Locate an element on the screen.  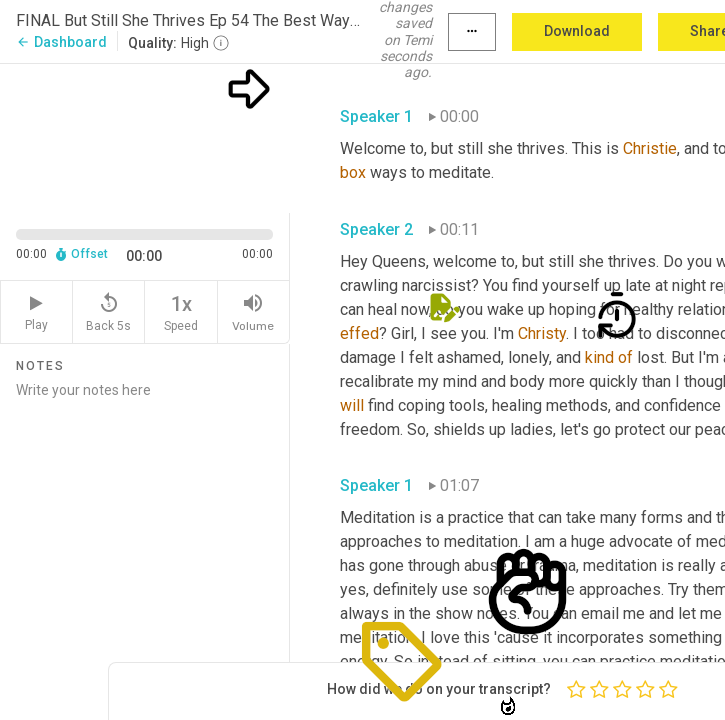
view trending or popular content is located at coordinates (508, 706).